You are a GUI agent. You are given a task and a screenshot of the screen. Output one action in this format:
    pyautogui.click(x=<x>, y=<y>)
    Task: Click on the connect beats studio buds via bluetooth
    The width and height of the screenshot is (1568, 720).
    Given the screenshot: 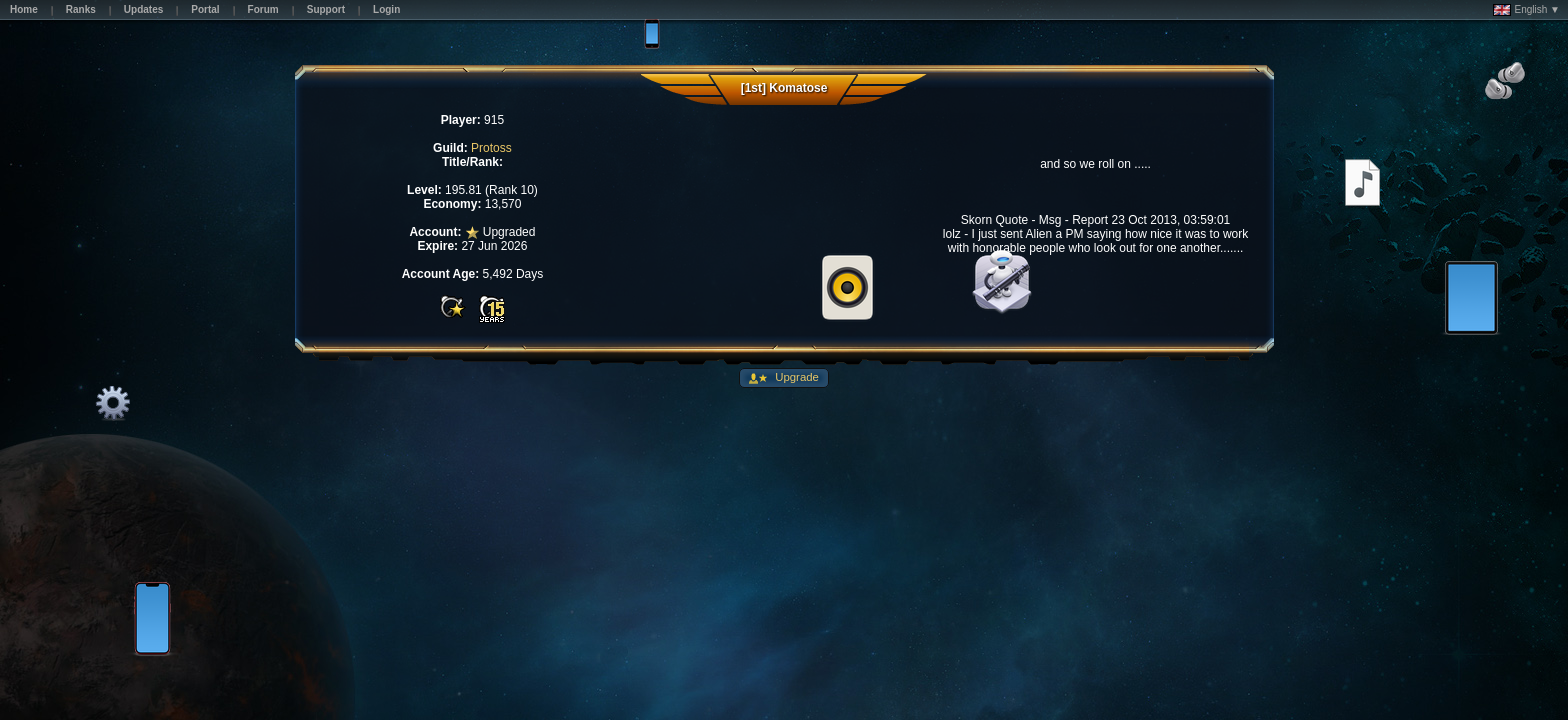 What is the action you would take?
    pyautogui.click(x=1505, y=81)
    